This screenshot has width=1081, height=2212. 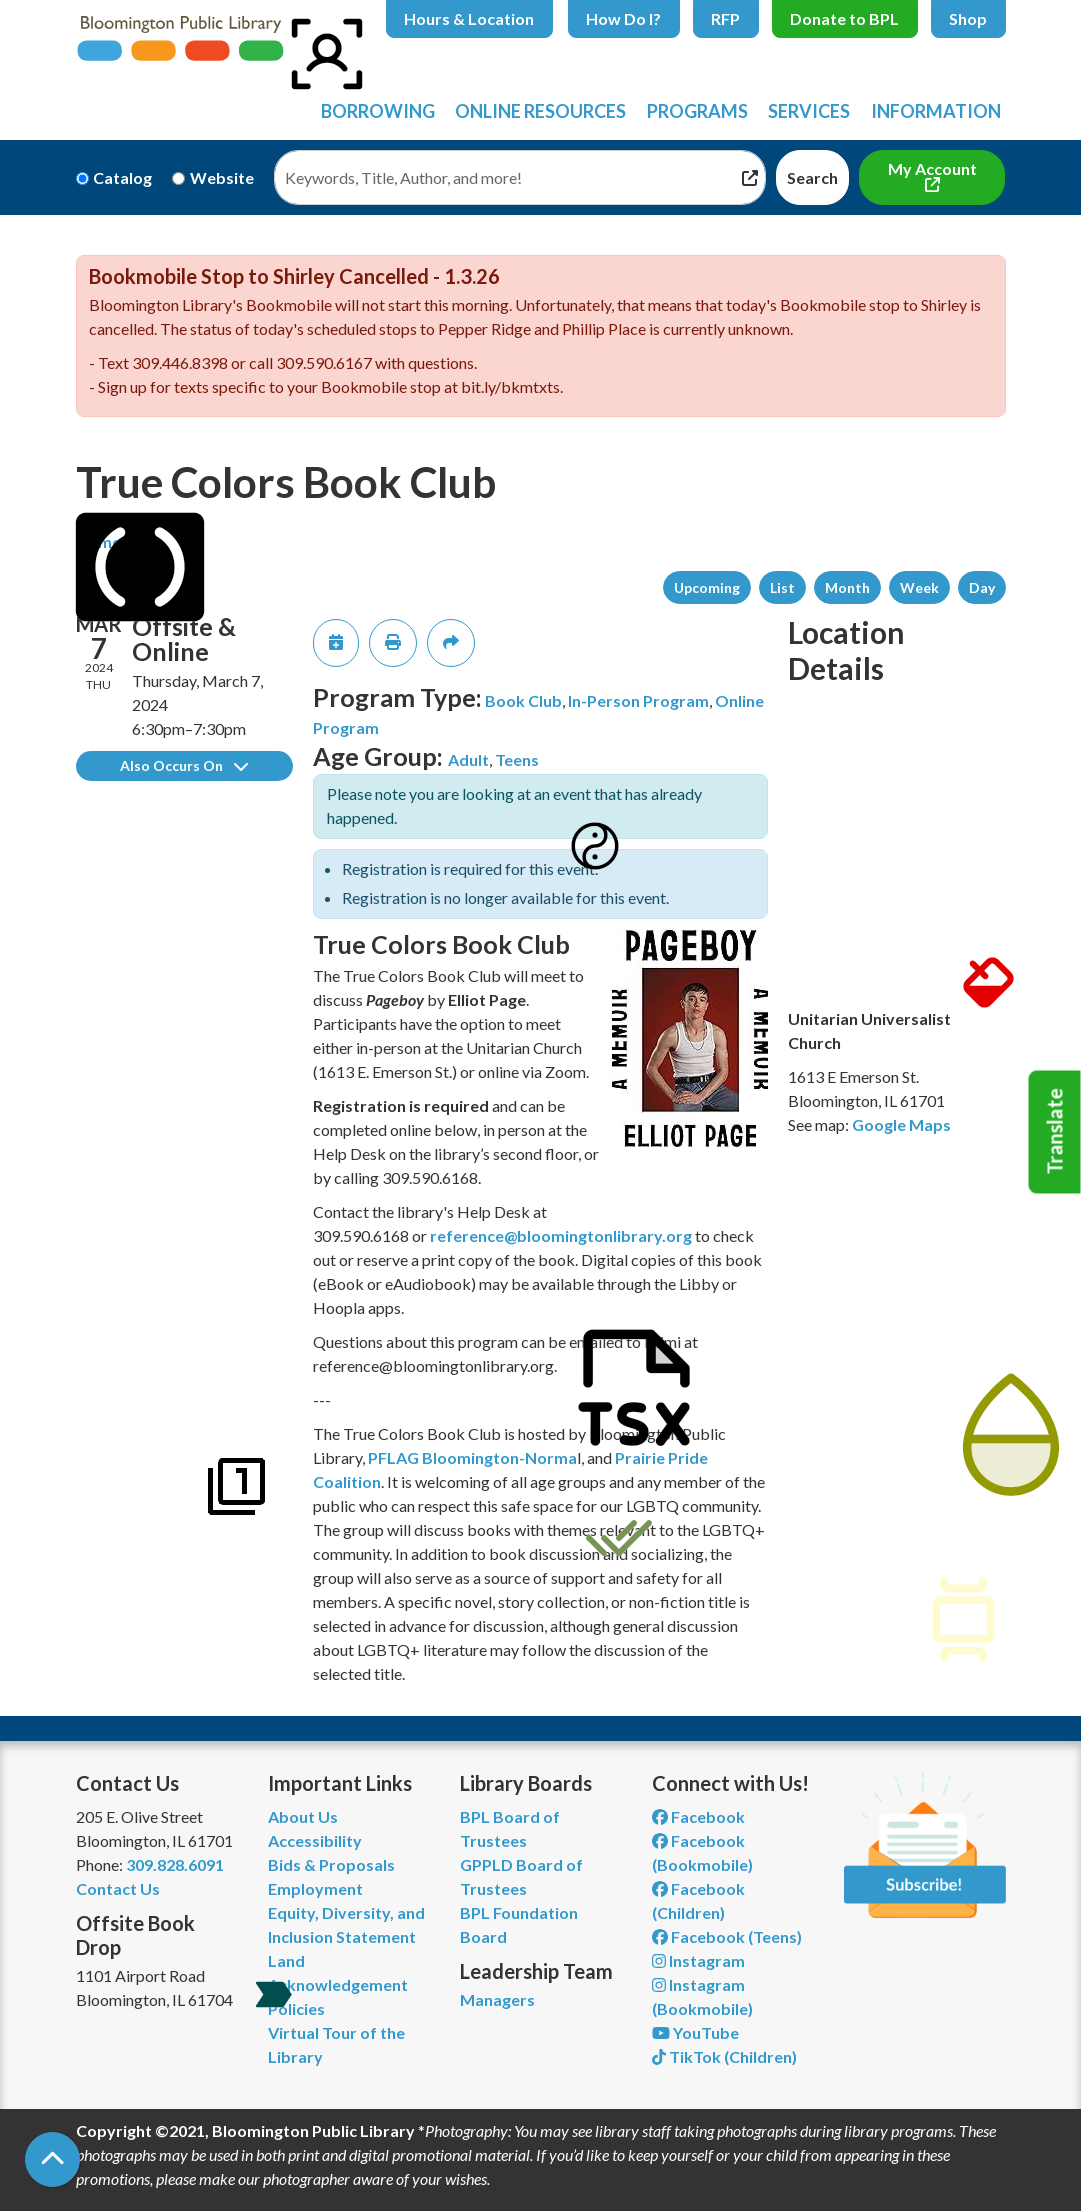 What do you see at coordinates (236, 1486) in the screenshot?
I see `indicates the first item in a numbered sequence` at bounding box center [236, 1486].